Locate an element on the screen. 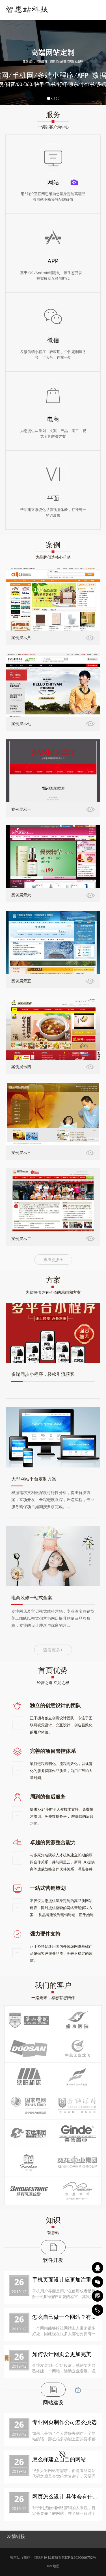  view business or company information is located at coordinates (8, 2358).